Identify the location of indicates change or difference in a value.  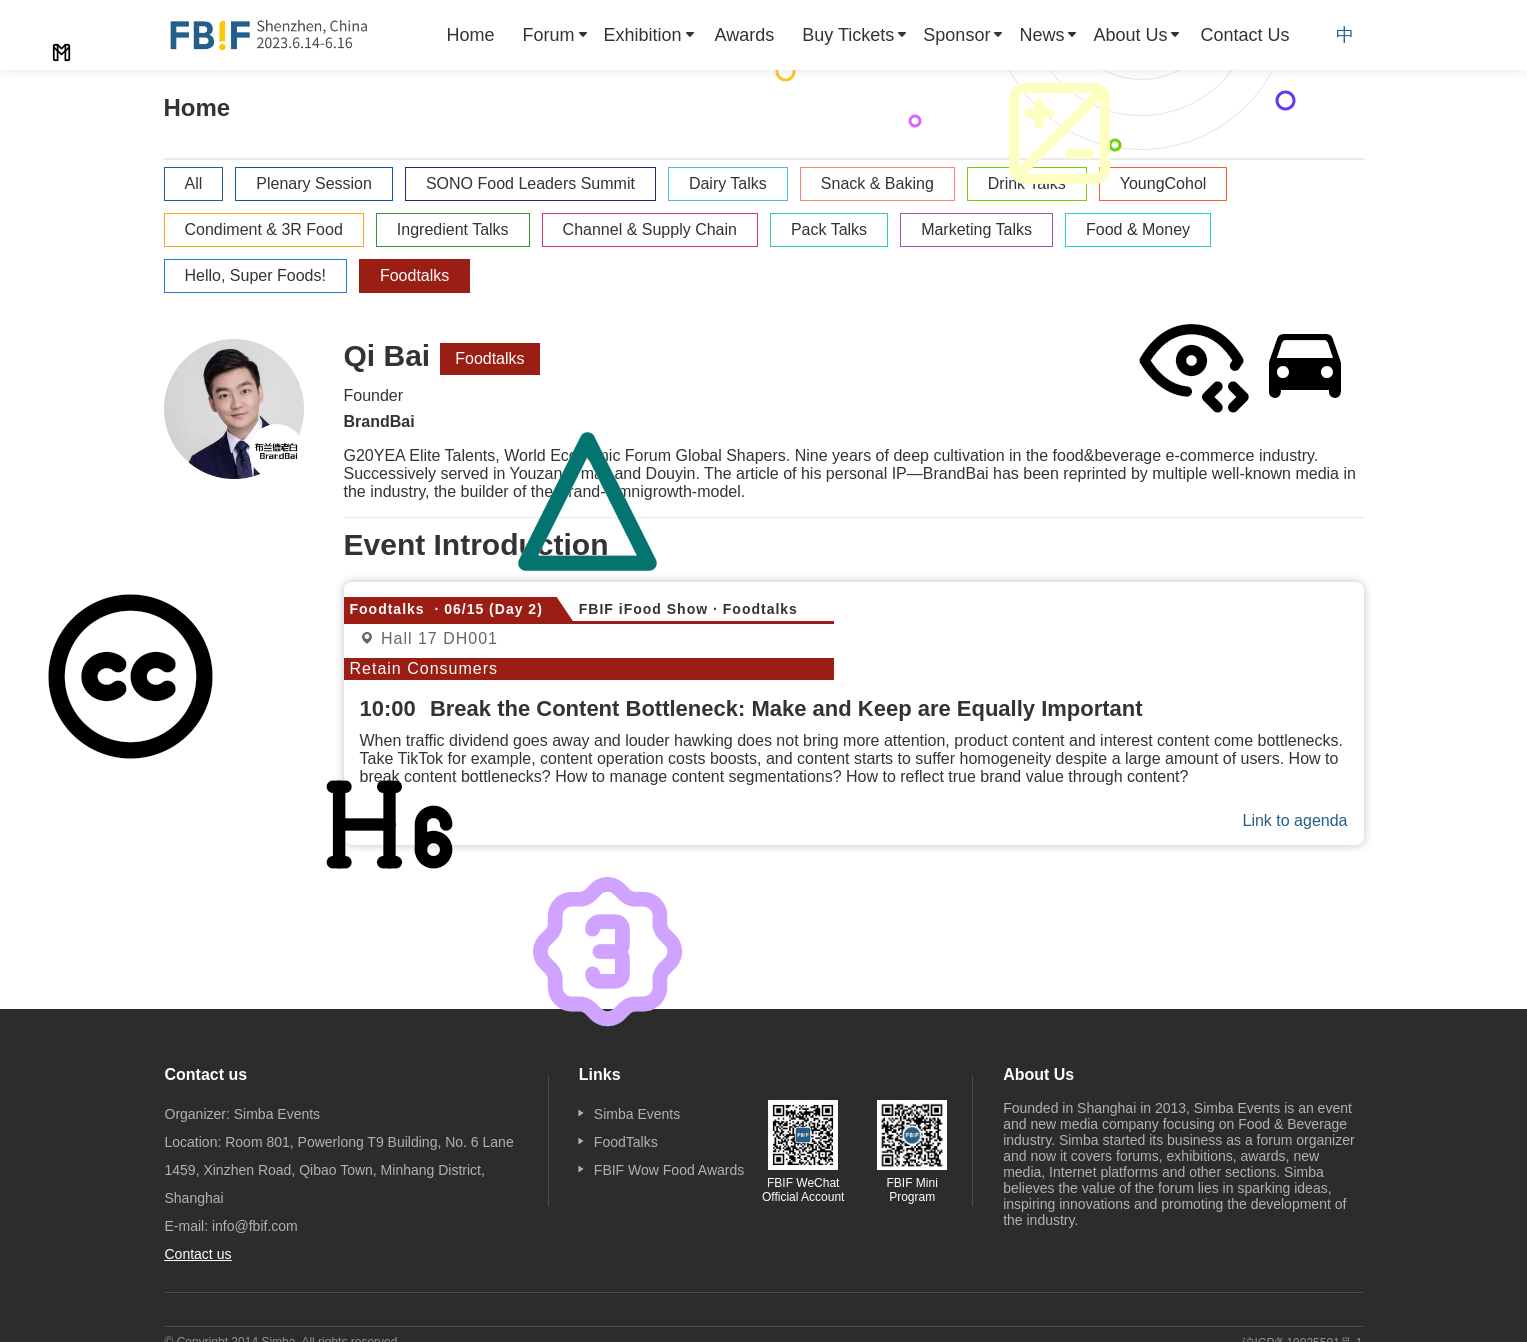
(587, 501).